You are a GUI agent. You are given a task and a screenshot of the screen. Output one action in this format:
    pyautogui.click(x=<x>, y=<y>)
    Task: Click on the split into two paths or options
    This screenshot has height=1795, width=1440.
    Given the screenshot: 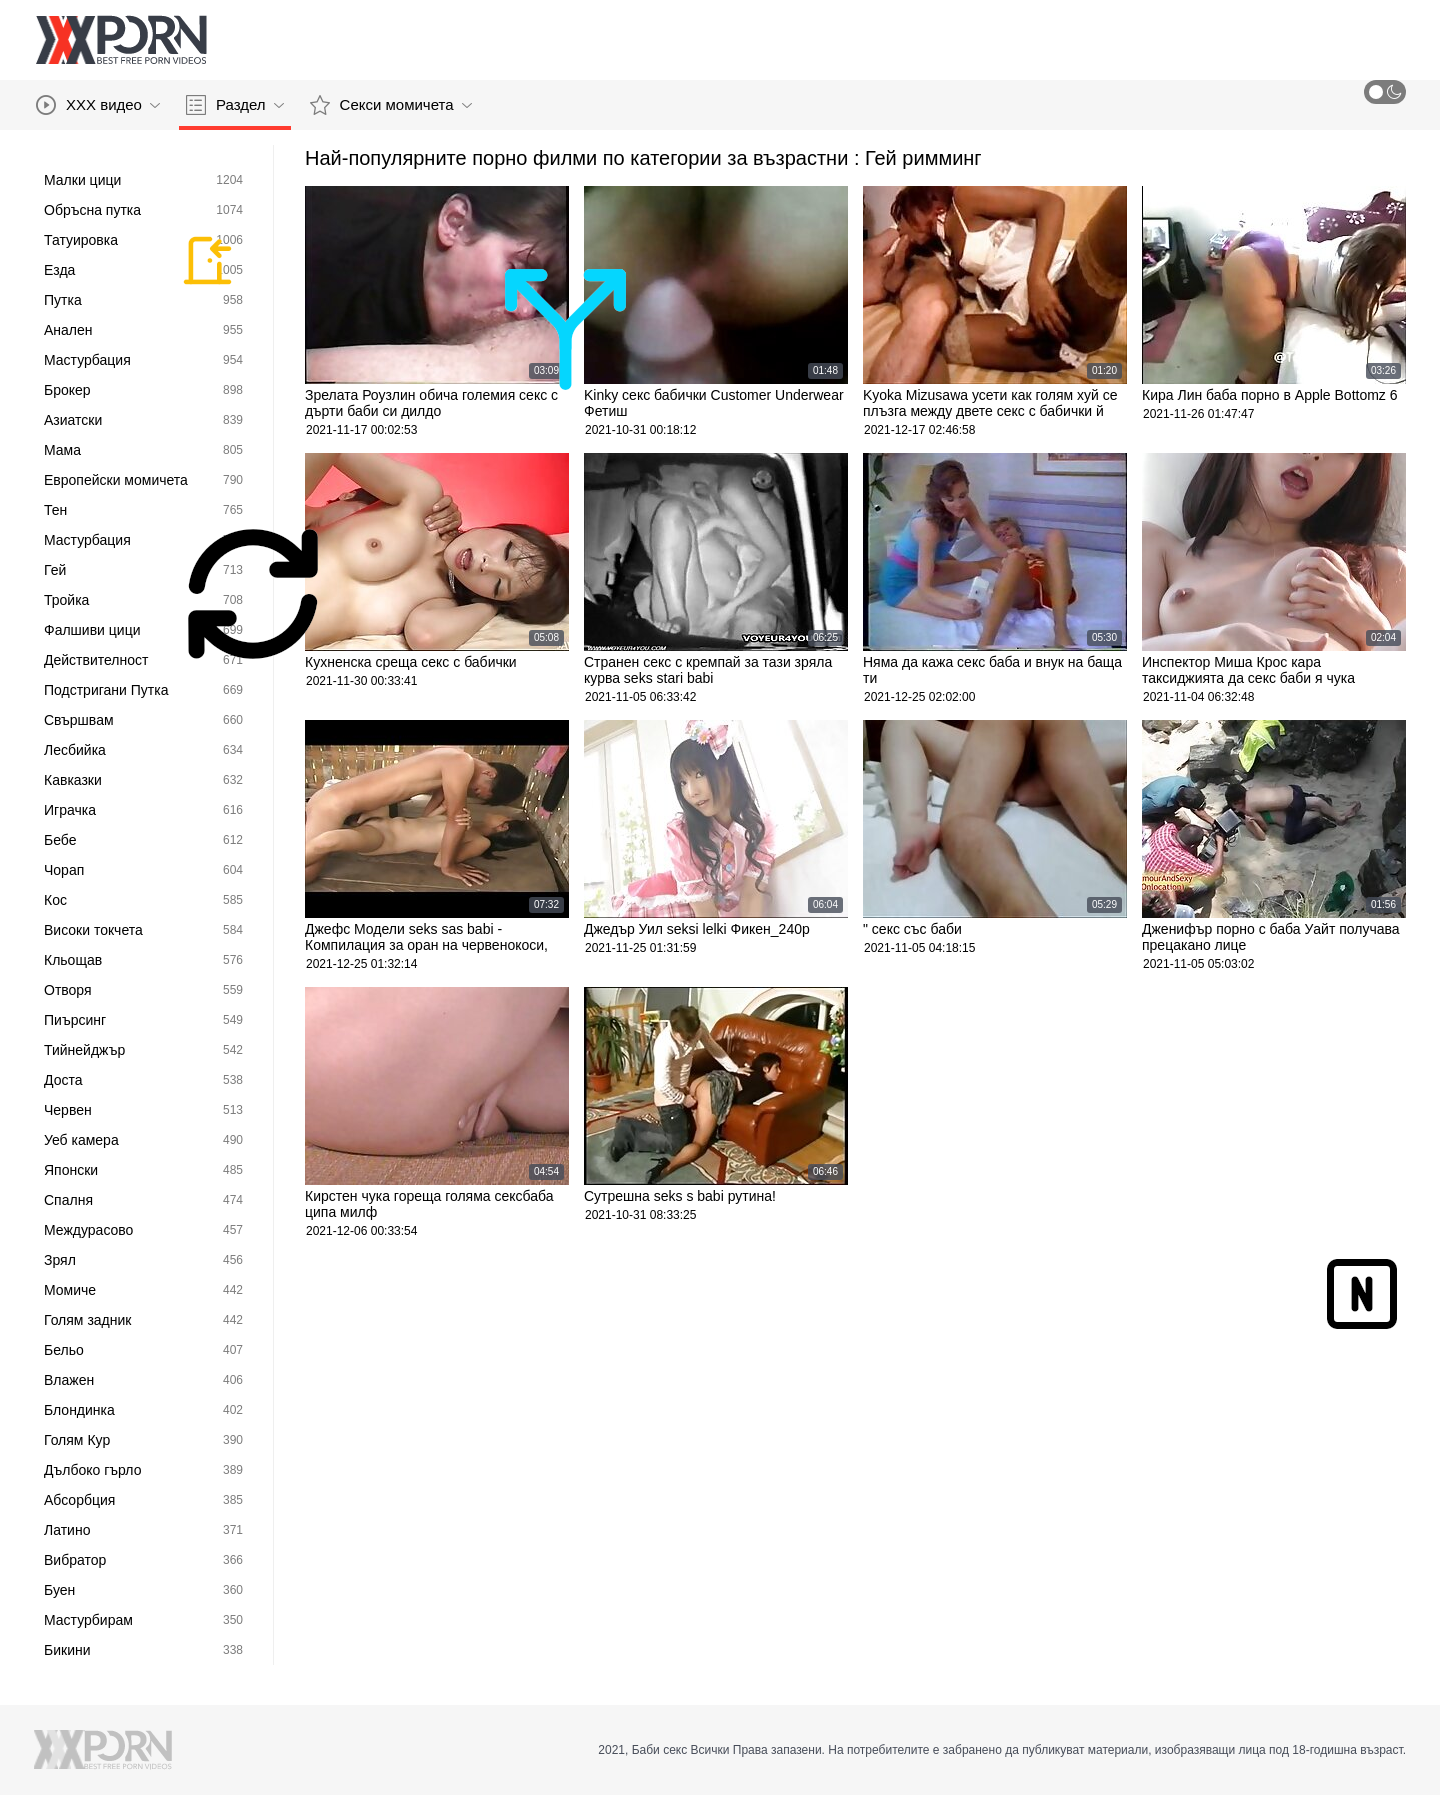 What is the action you would take?
    pyautogui.click(x=565, y=329)
    